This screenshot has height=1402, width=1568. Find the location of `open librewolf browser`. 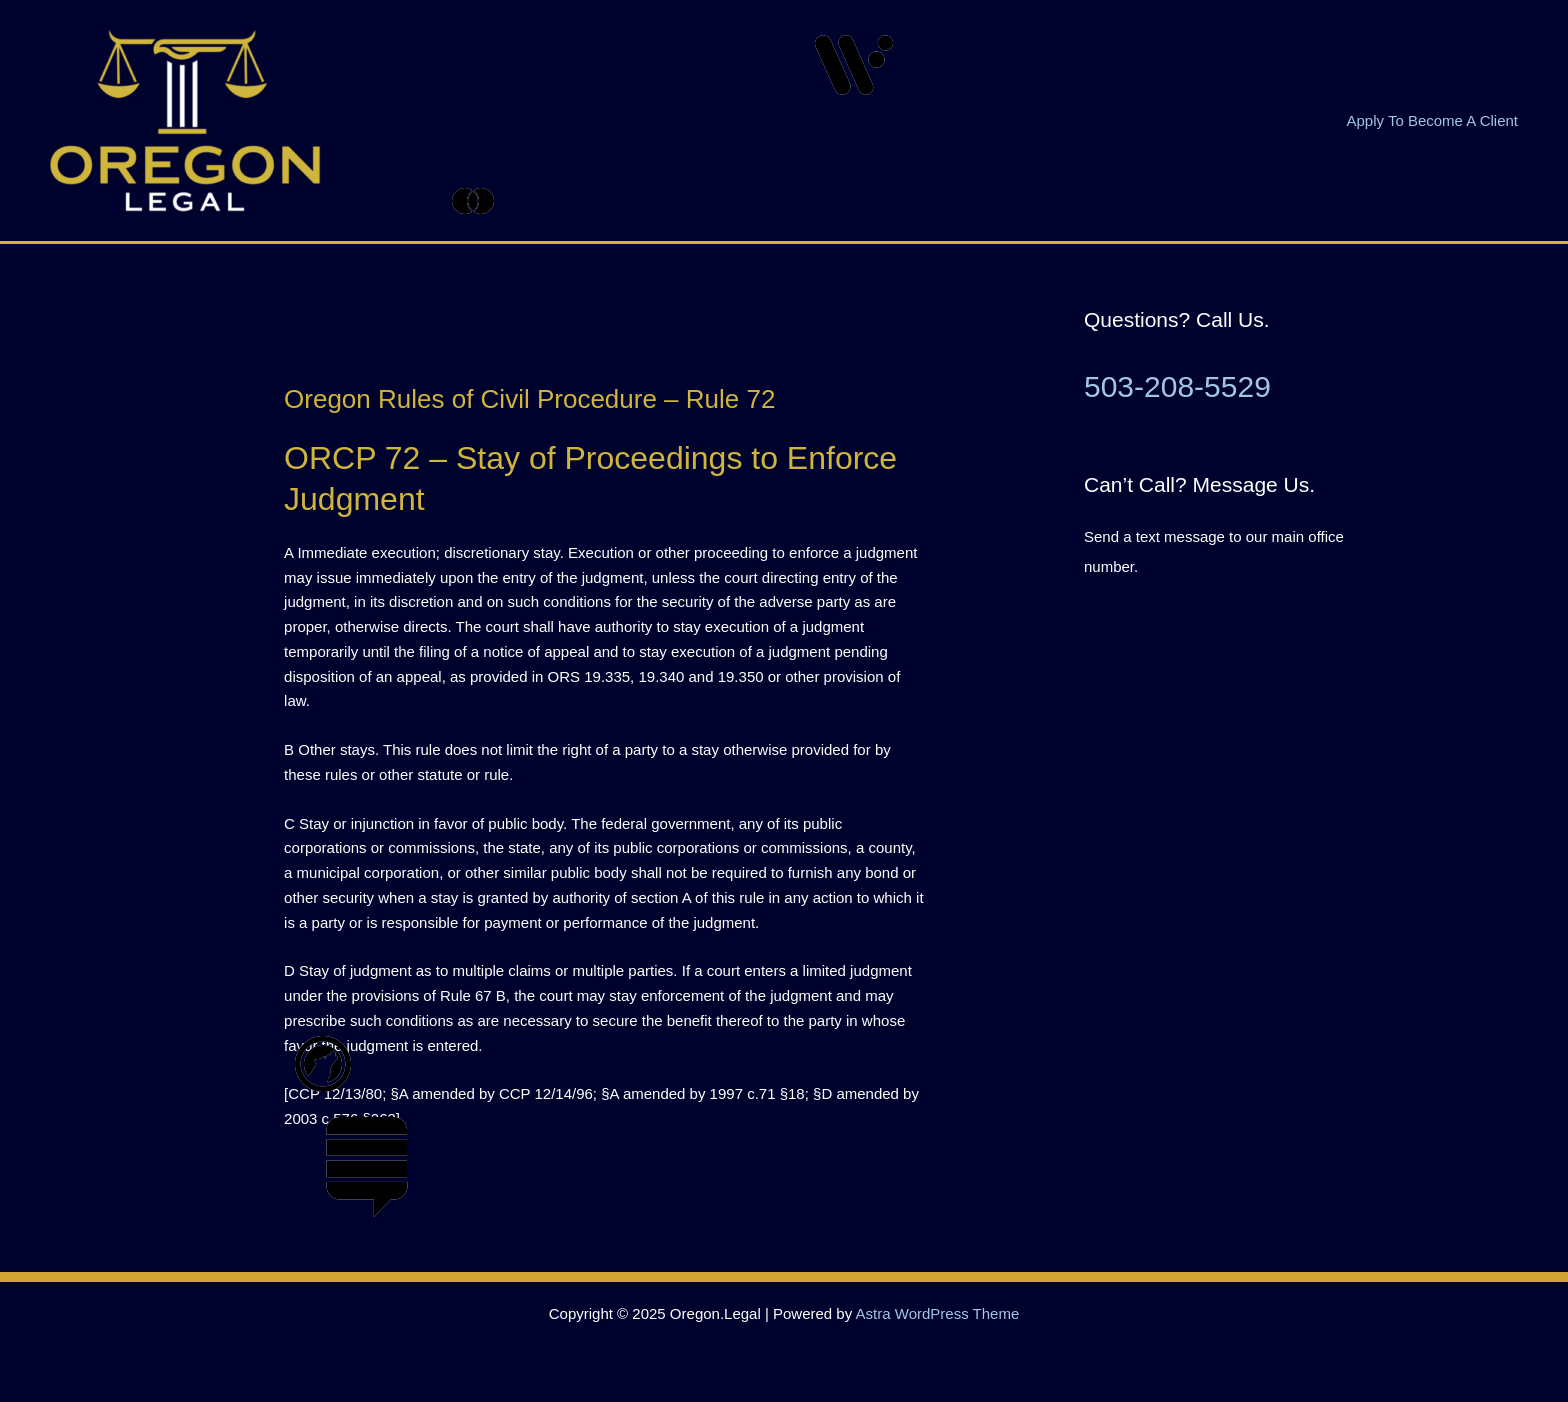

open librewolf browser is located at coordinates (323, 1064).